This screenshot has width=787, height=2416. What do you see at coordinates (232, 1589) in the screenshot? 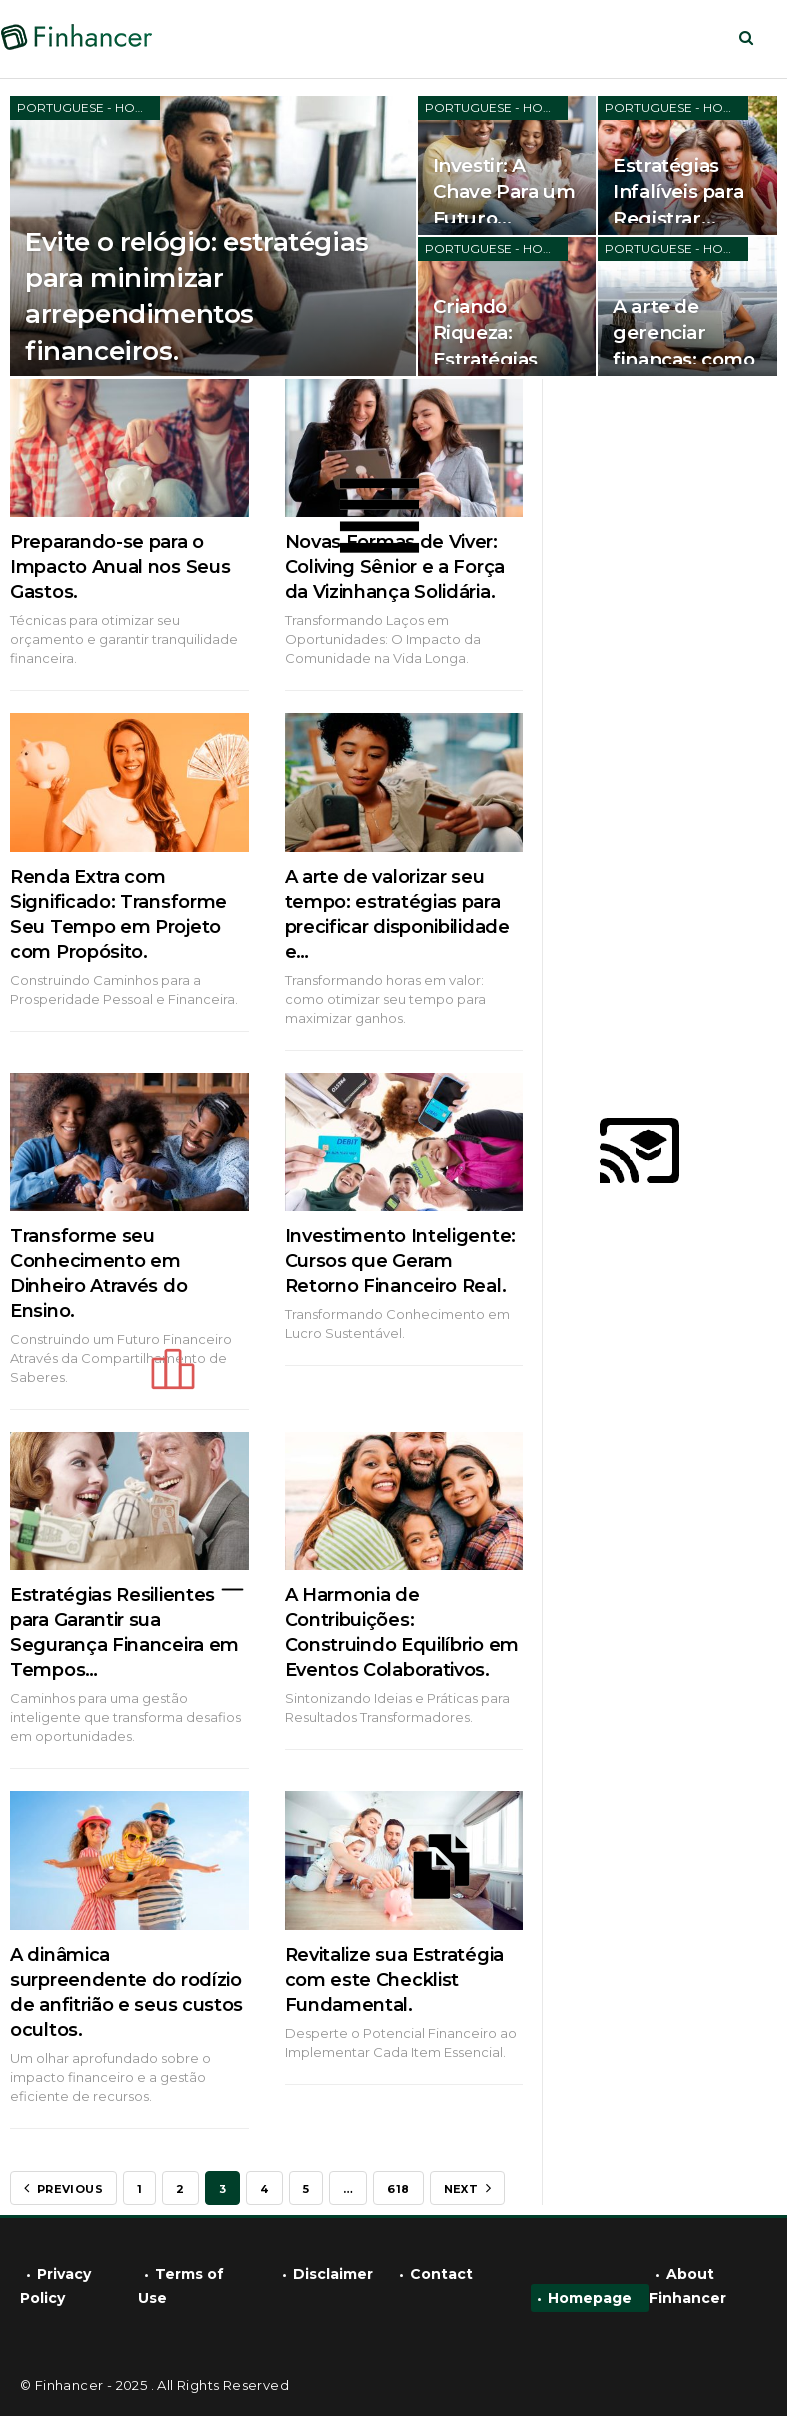
I see `remove an item from a list` at bounding box center [232, 1589].